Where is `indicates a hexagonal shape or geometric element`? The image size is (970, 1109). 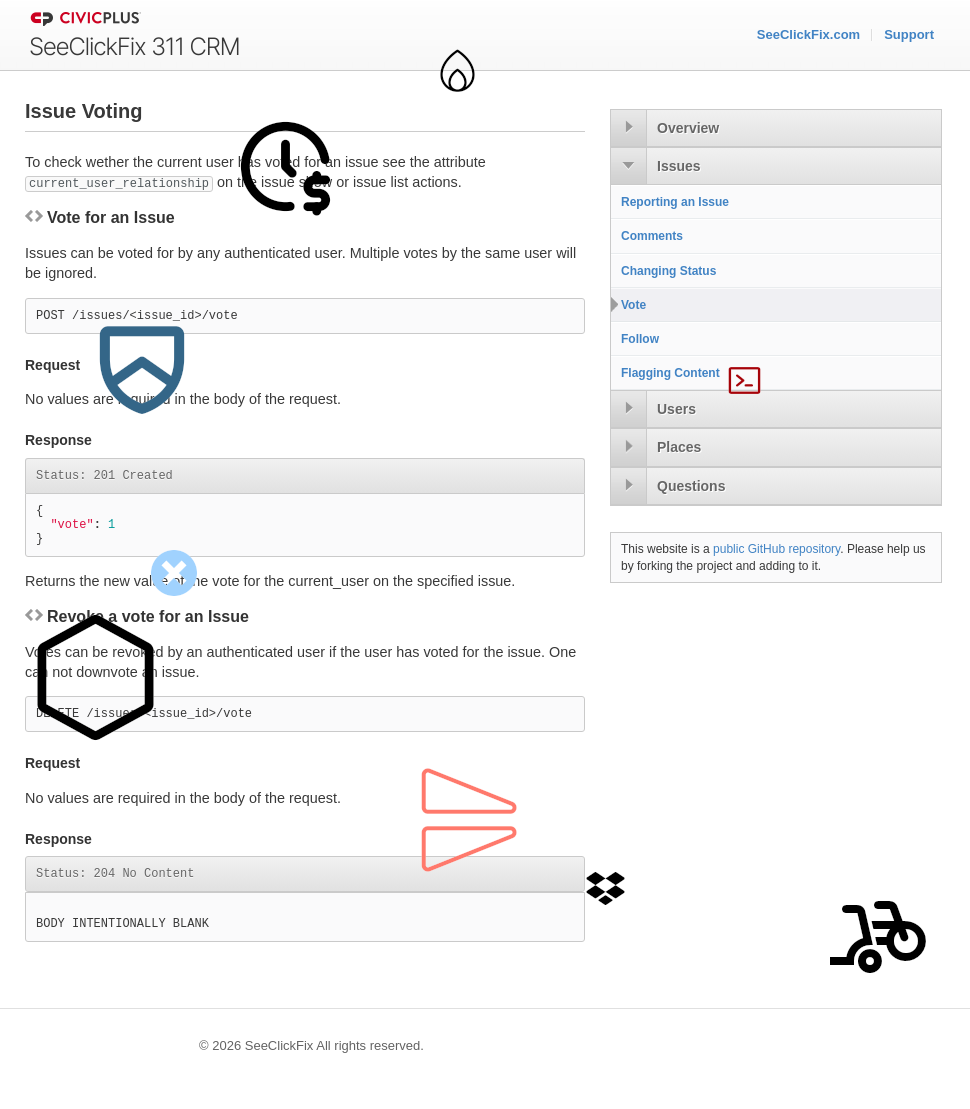 indicates a hexagonal shape or geometric element is located at coordinates (95, 677).